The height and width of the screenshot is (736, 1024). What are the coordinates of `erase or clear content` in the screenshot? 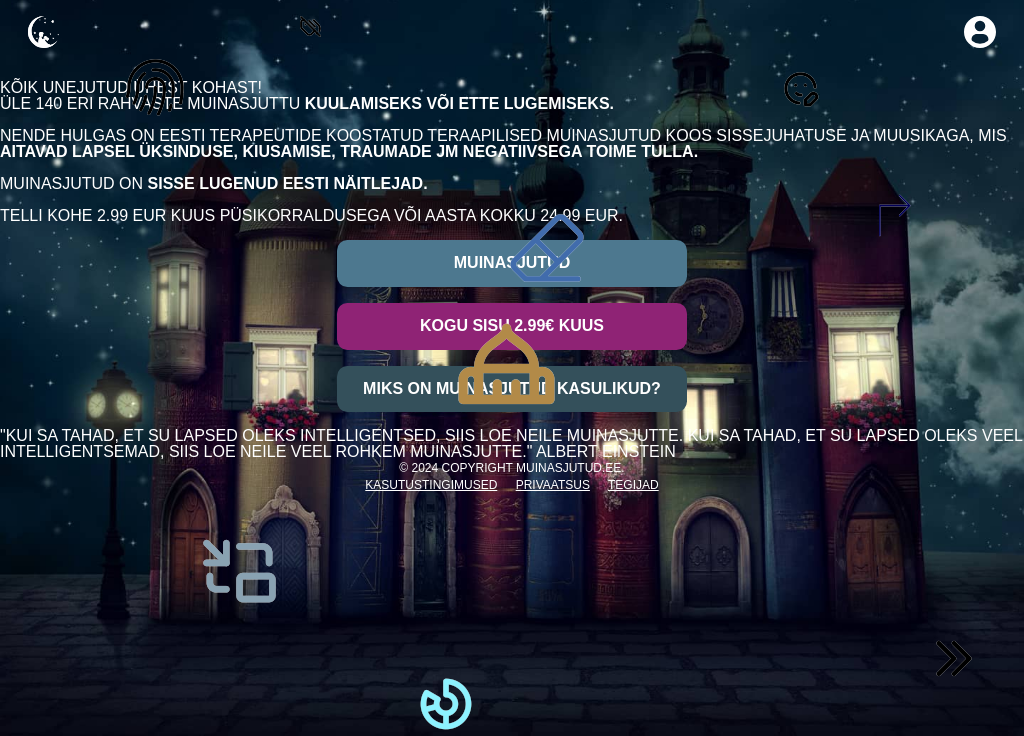 It's located at (547, 248).